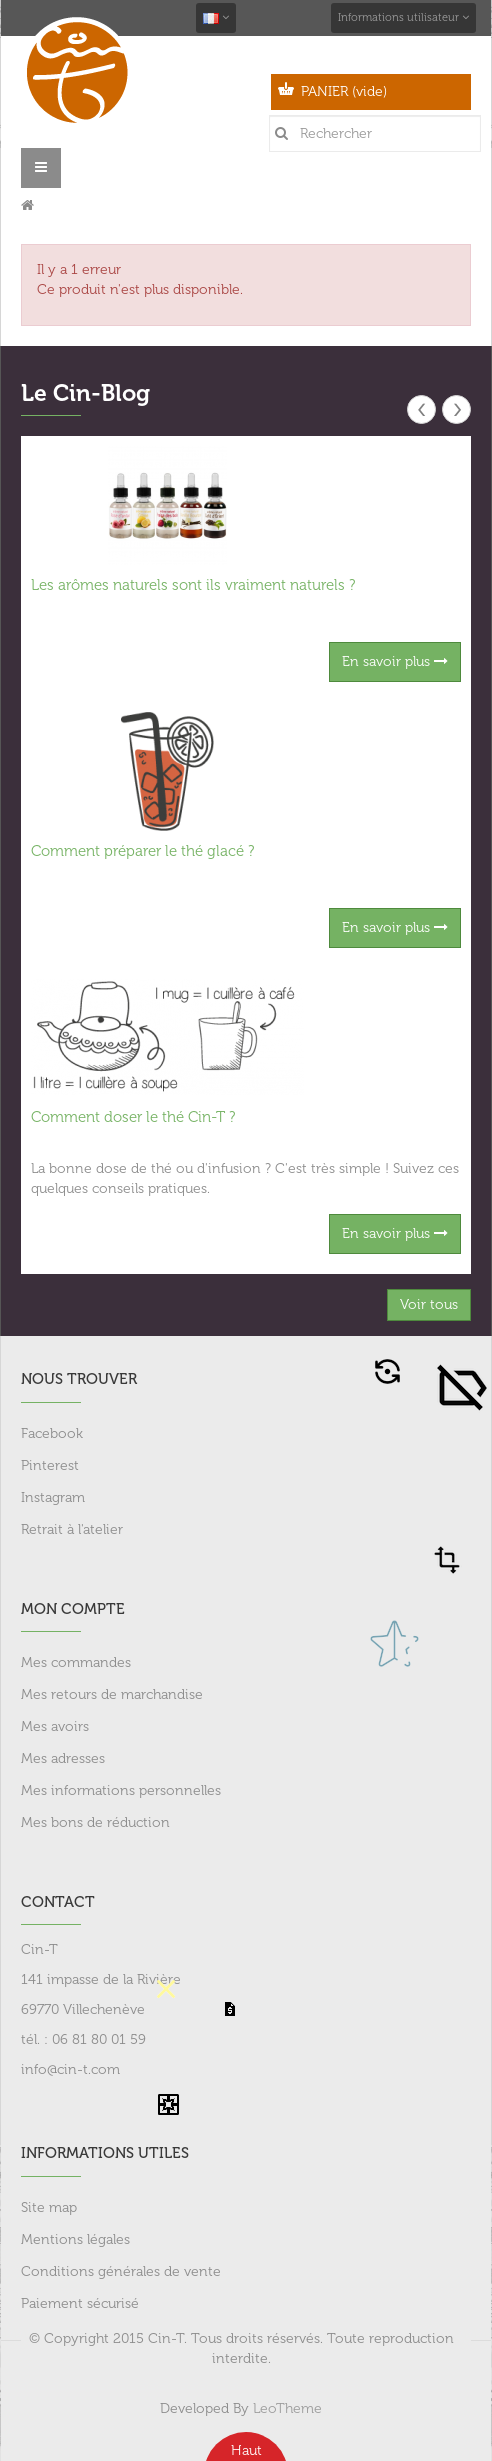 This screenshot has width=492, height=2461. I want to click on transform or resize an image, so click(447, 1560).